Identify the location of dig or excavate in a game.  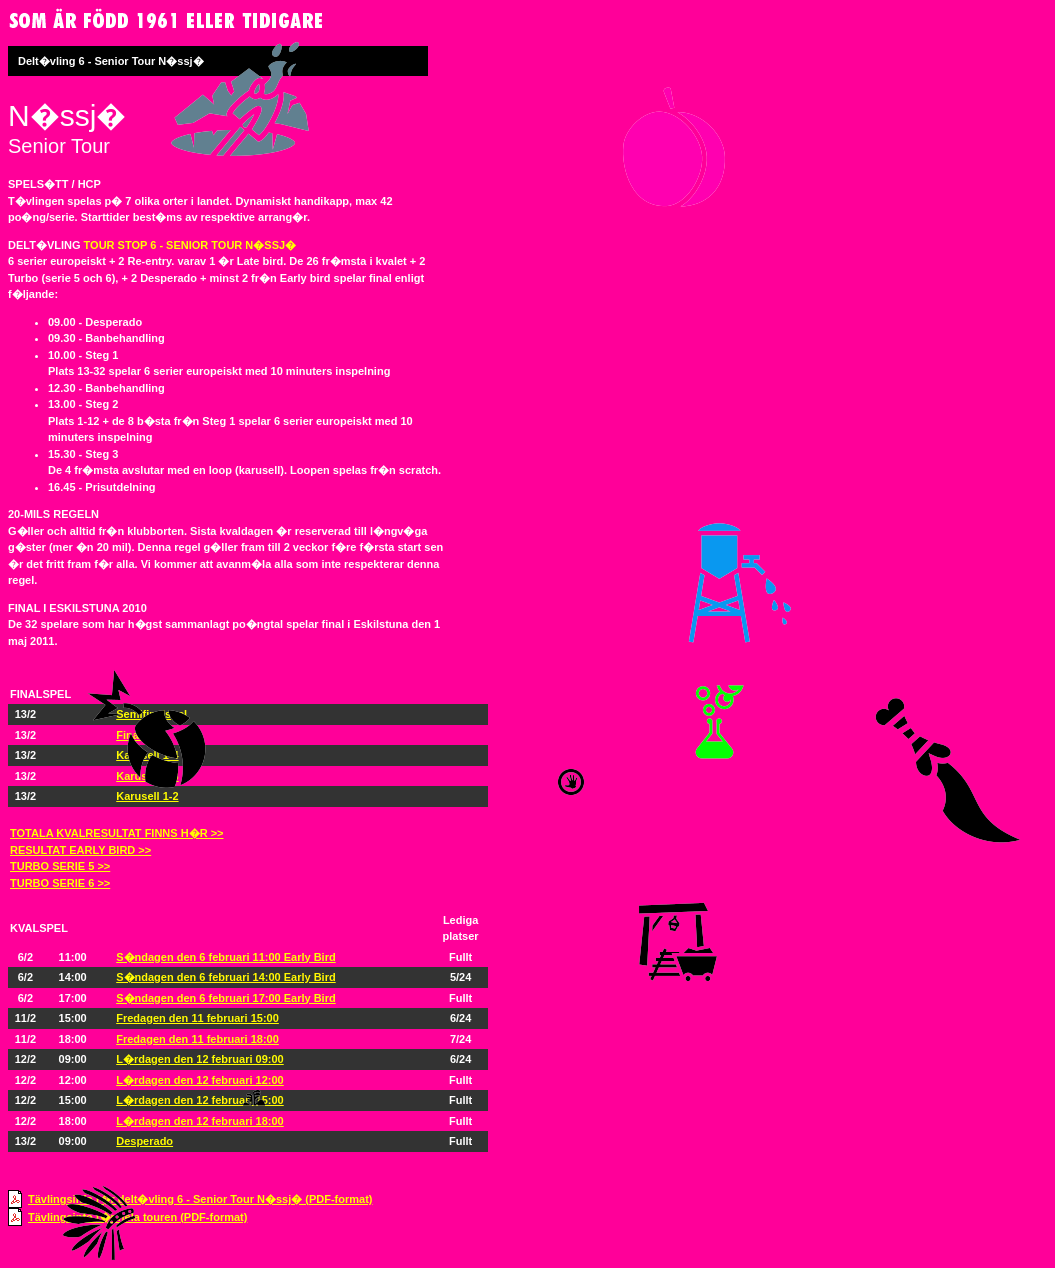
(240, 99).